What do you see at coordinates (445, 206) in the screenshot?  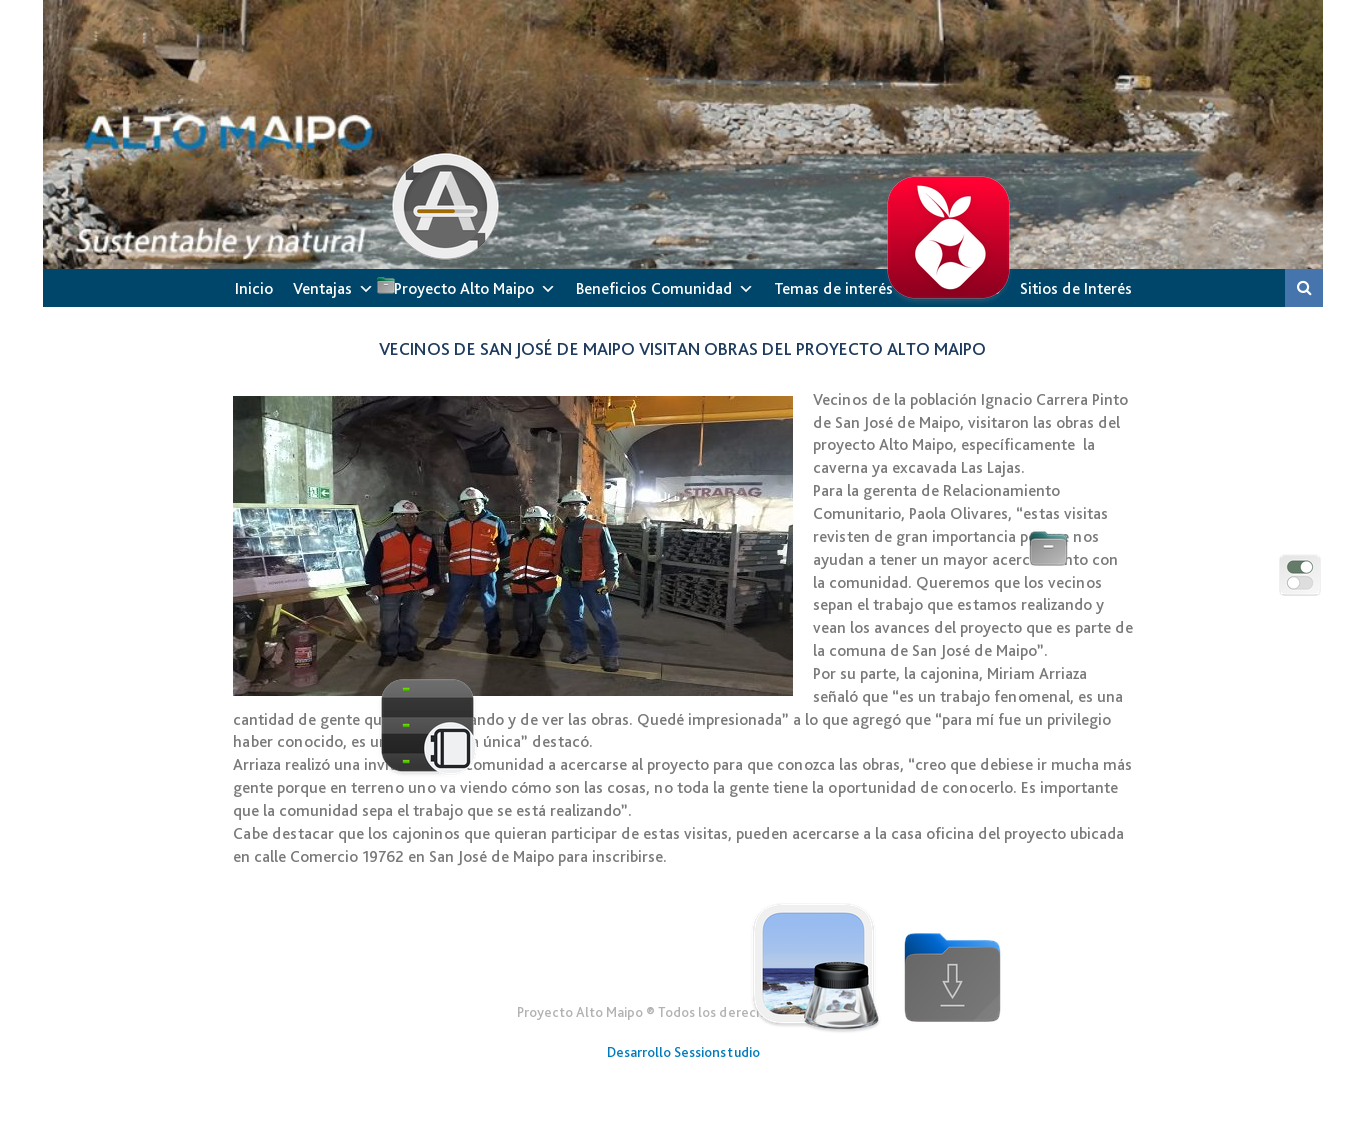 I see `open the software updater application` at bounding box center [445, 206].